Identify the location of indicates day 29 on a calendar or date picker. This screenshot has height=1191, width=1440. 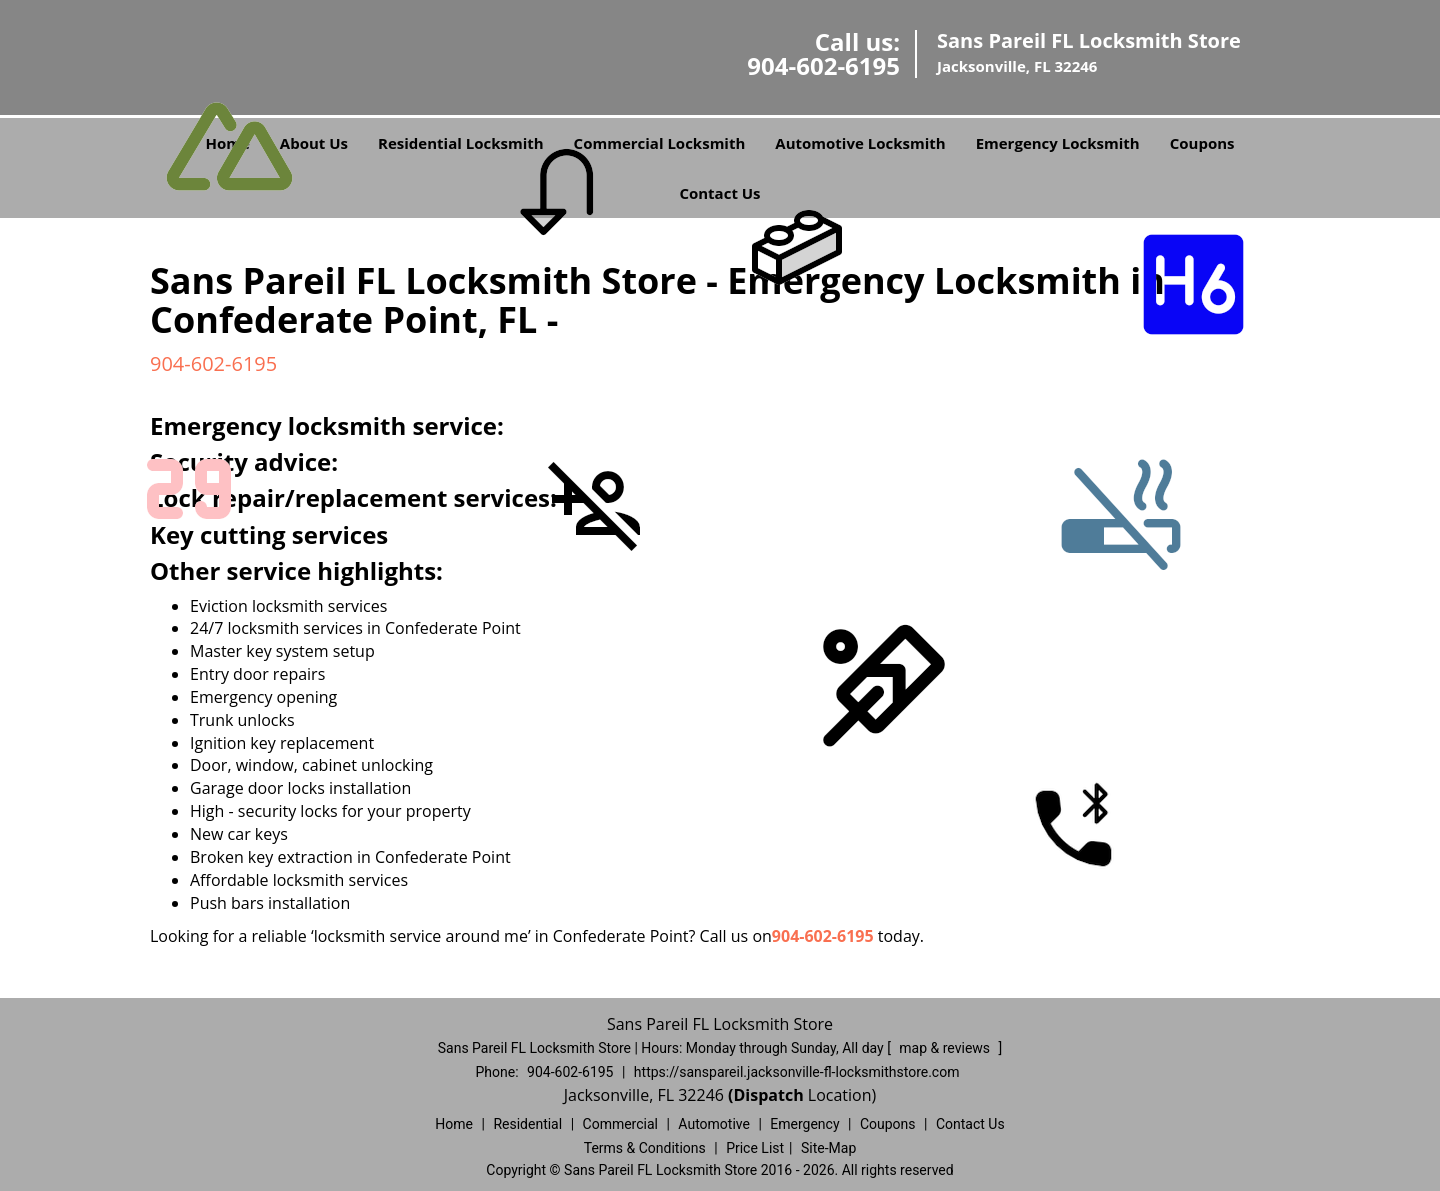
(189, 489).